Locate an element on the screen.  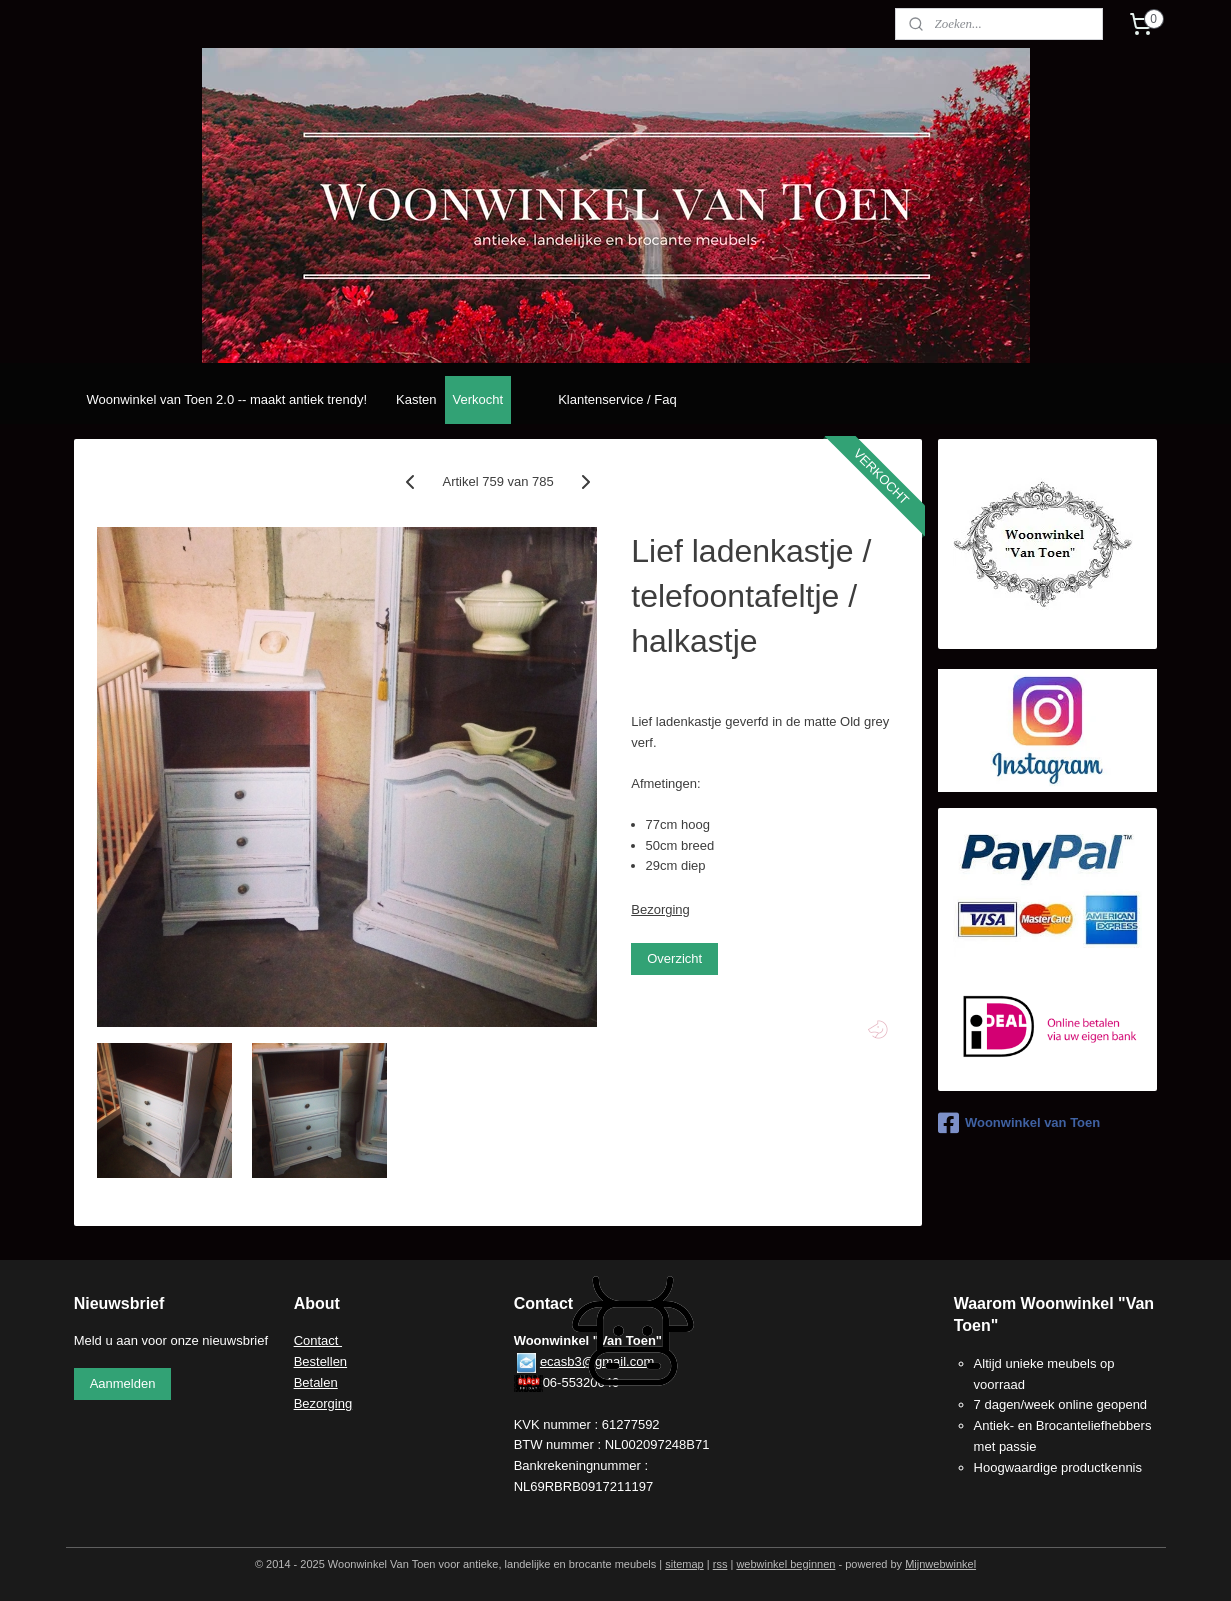
access equestrian or horse-related features is located at coordinates (878, 1029).